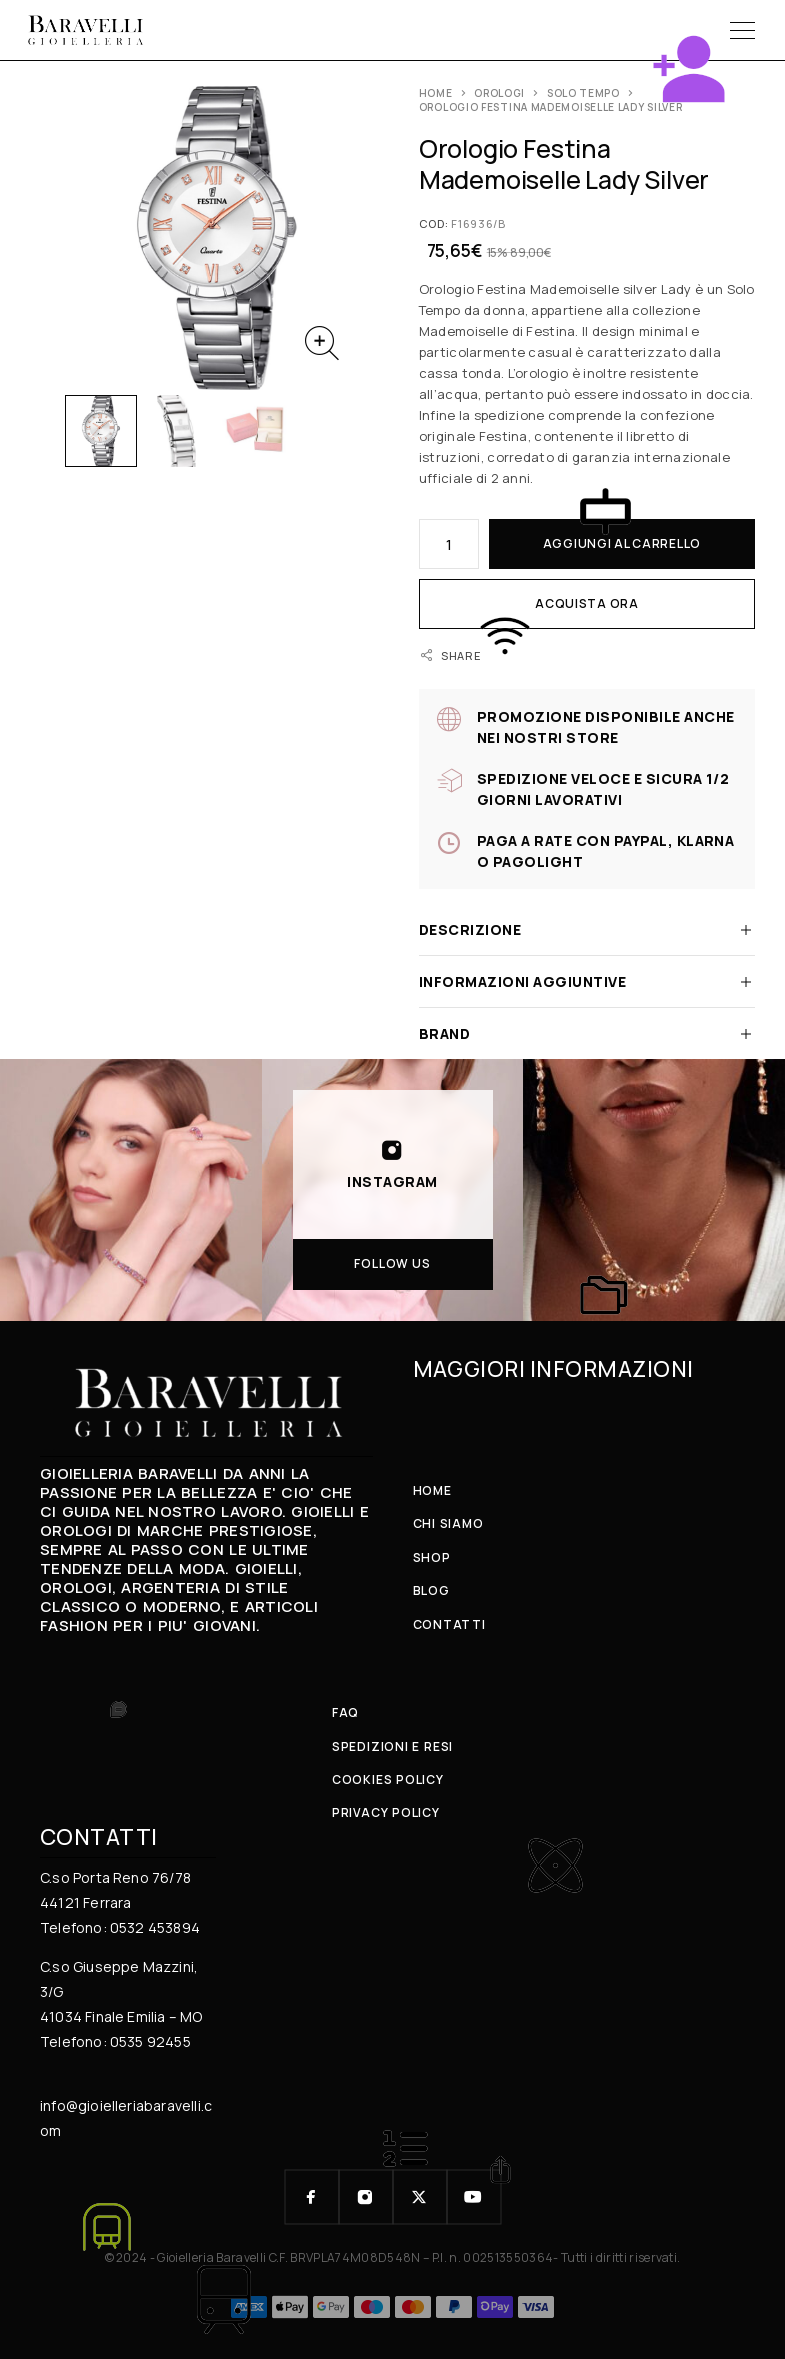 The width and height of the screenshot is (785, 2359). I want to click on access train or rail transit options, so click(224, 2297).